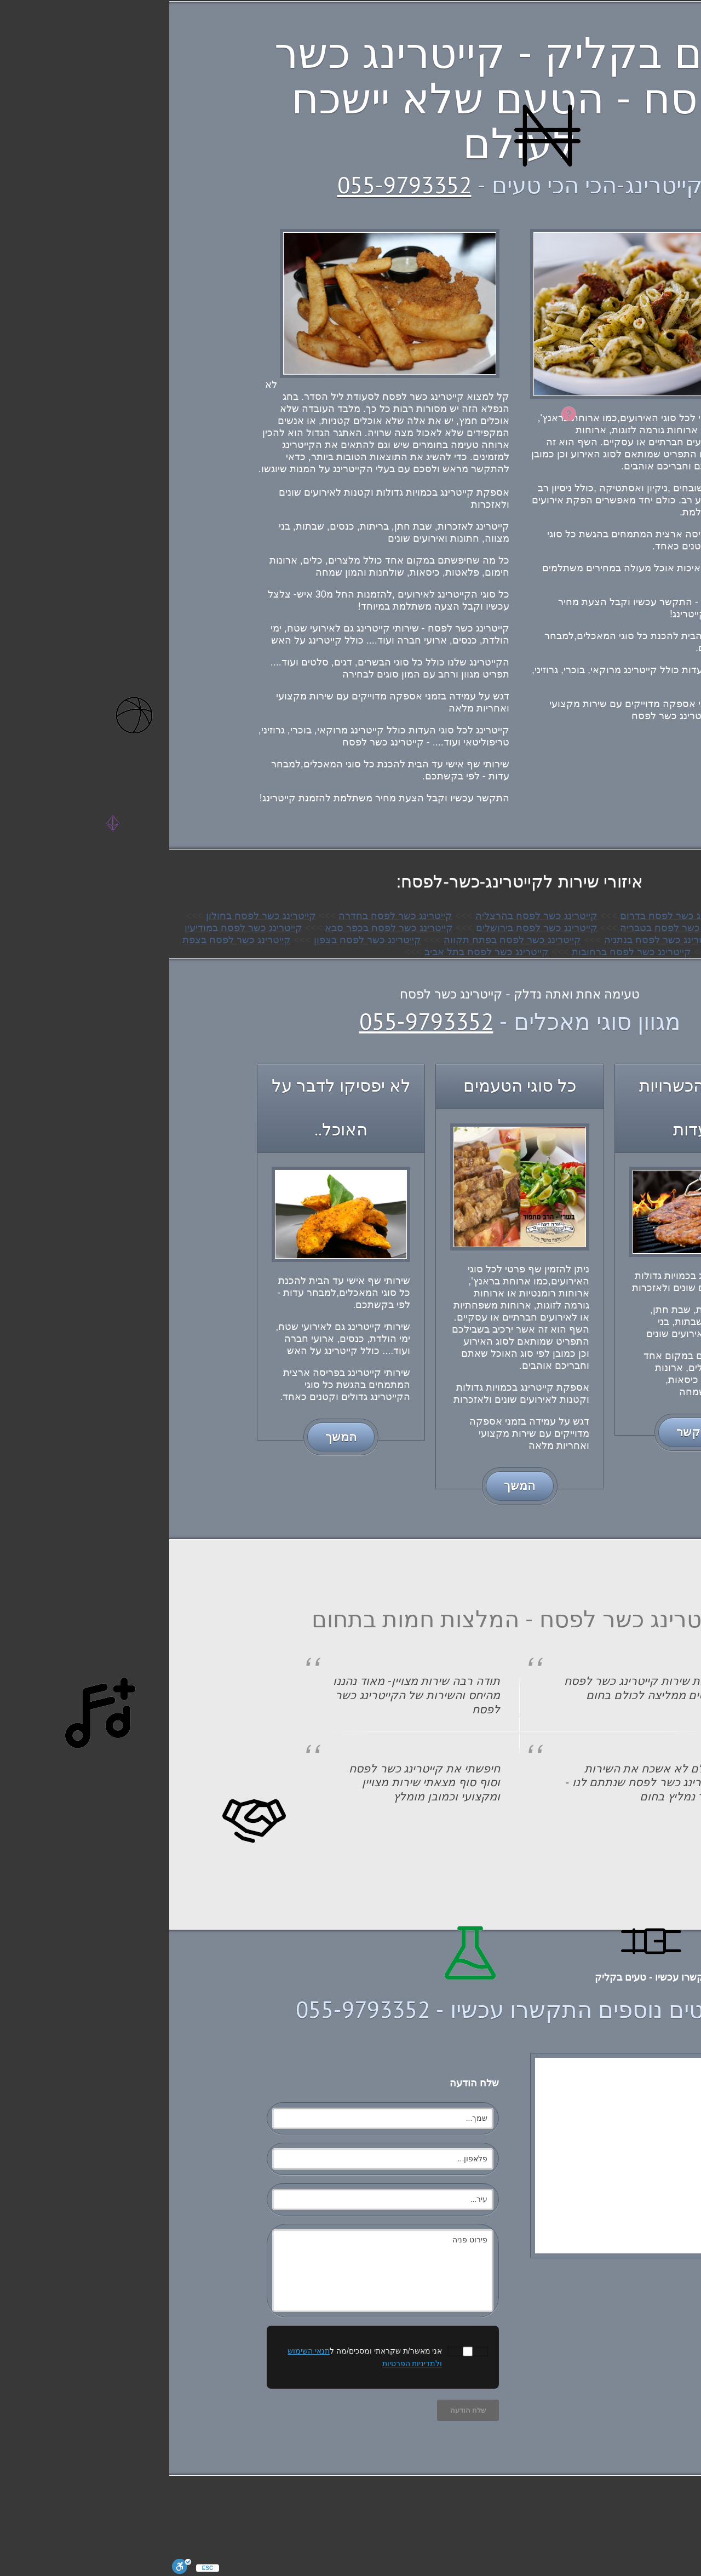 The image size is (701, 2576). What do you see at coordinates (651, 1941) in the screenshot?
I see `adjust belt or strap settings` at bounding box center [651, 1941].